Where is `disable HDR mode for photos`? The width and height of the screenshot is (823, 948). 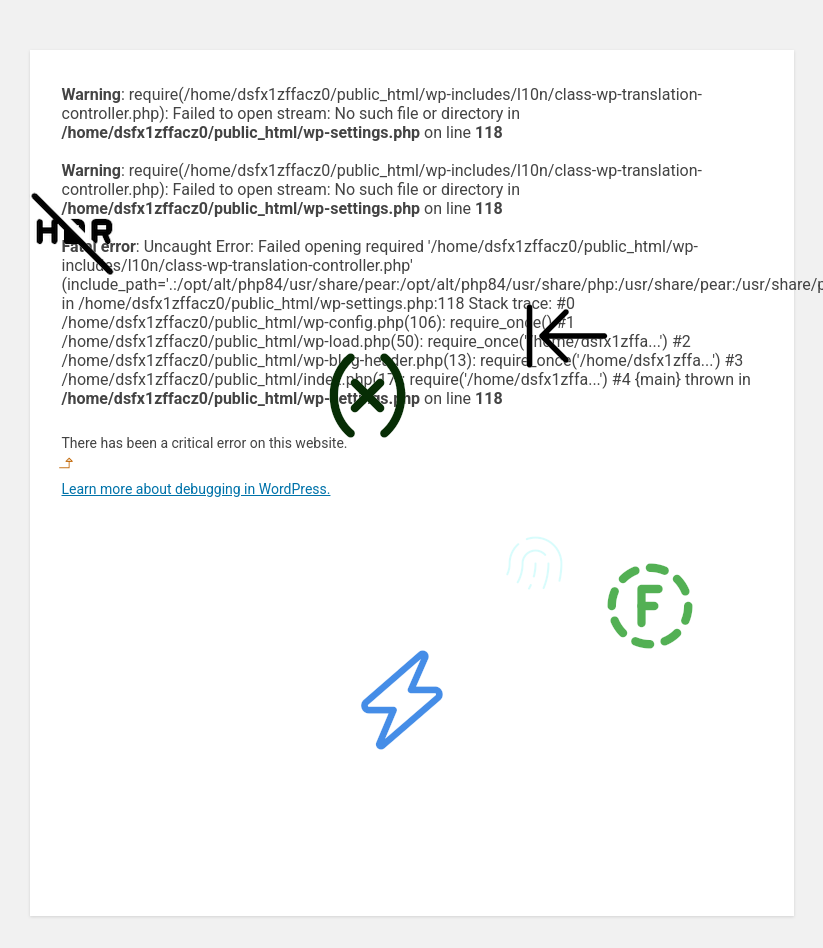
disable HDR mode for photos is located at coordinates (74, 231).